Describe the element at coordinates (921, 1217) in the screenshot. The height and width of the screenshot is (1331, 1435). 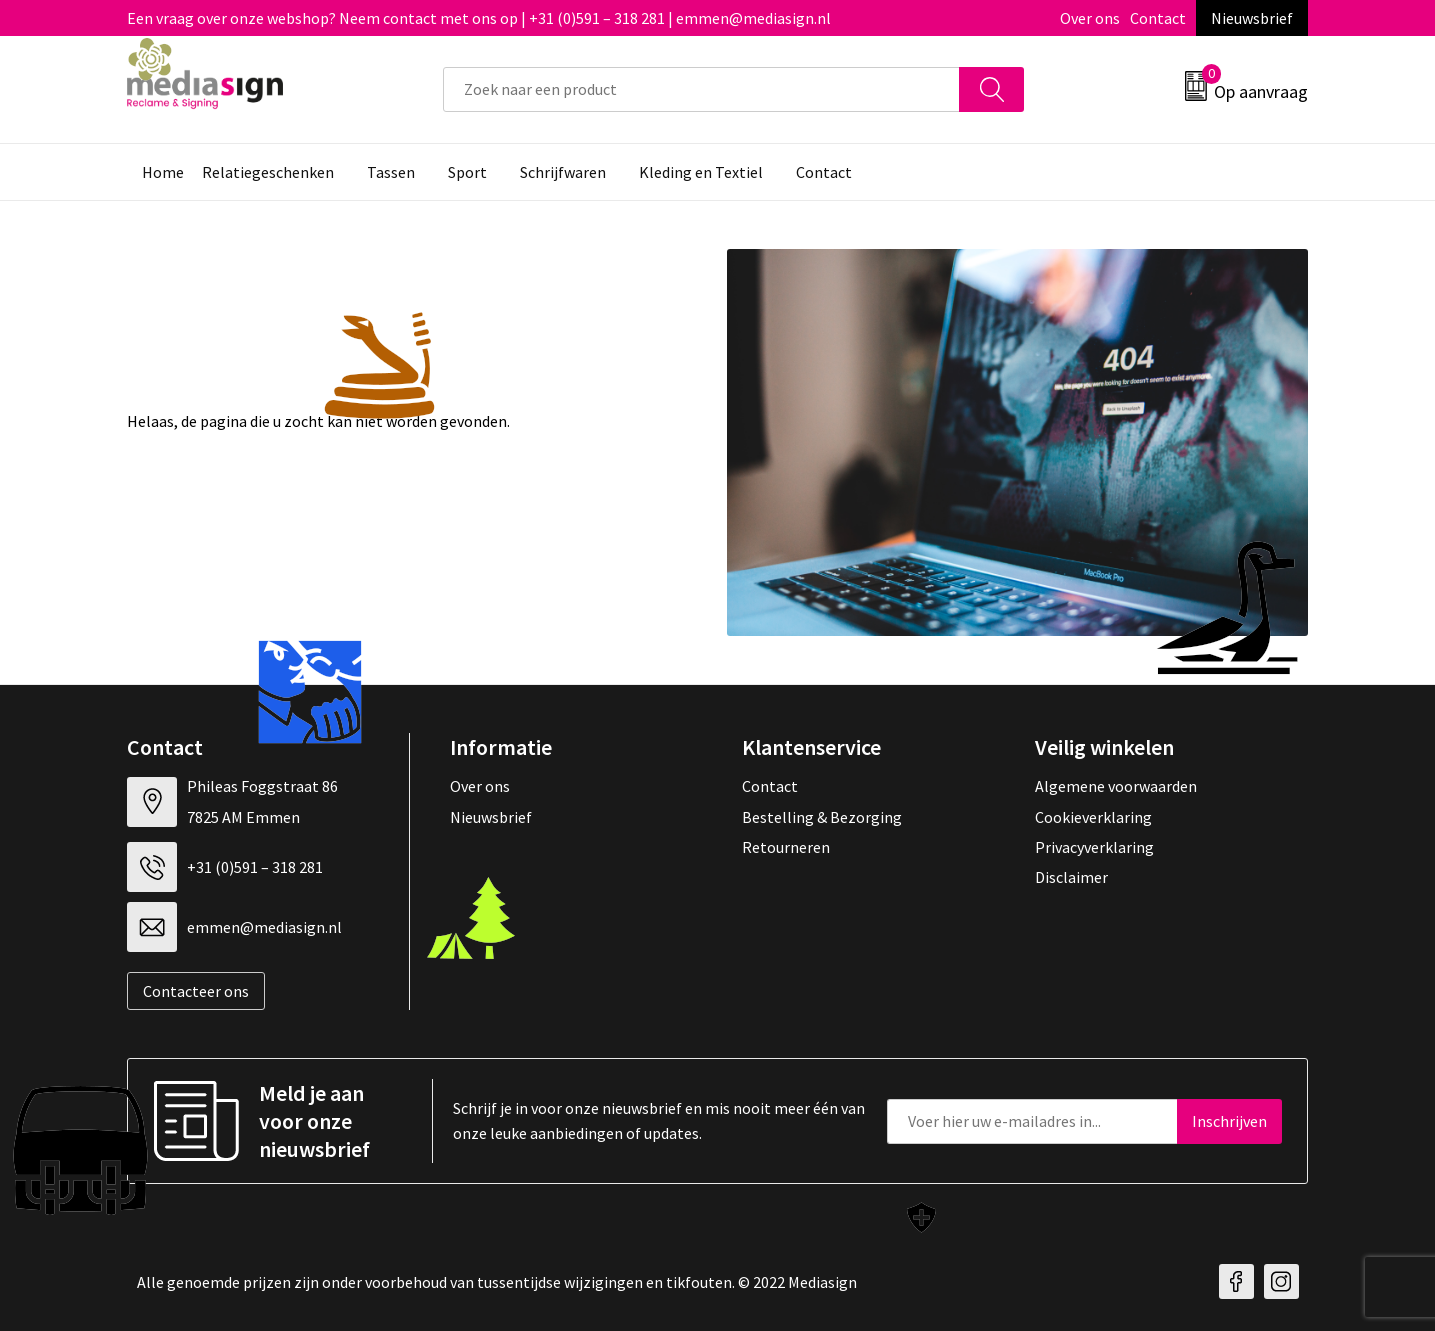
I see `activate defensive healing ability` at that location.